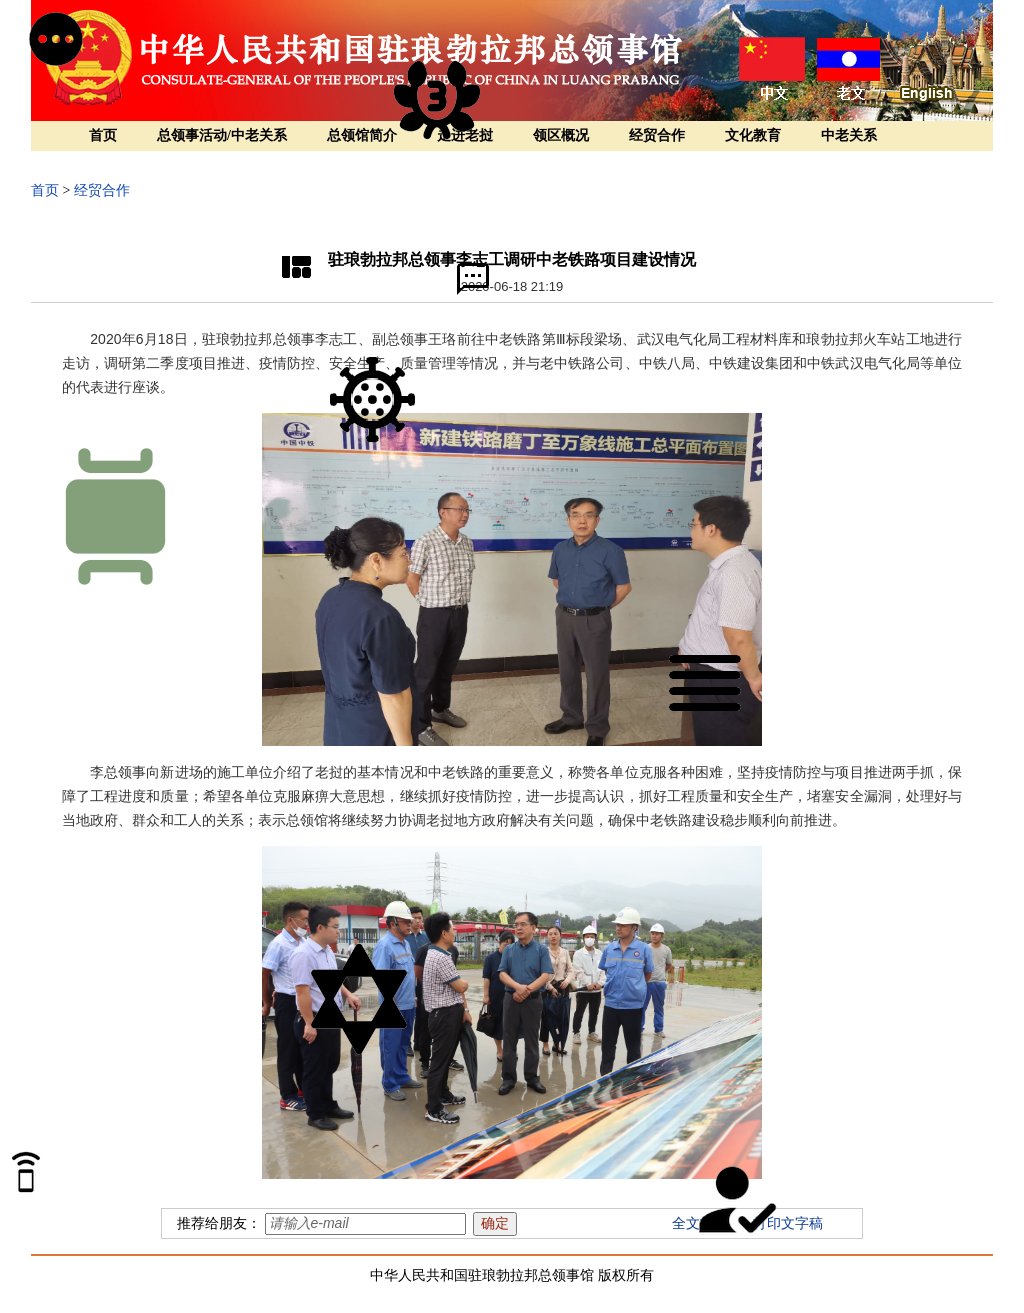 The width and height of the screenshot is (1024, 1313). Describe the element at coordinates (26, 1173) in the screenshot. I see `enable speakerphone during a call` at that location.